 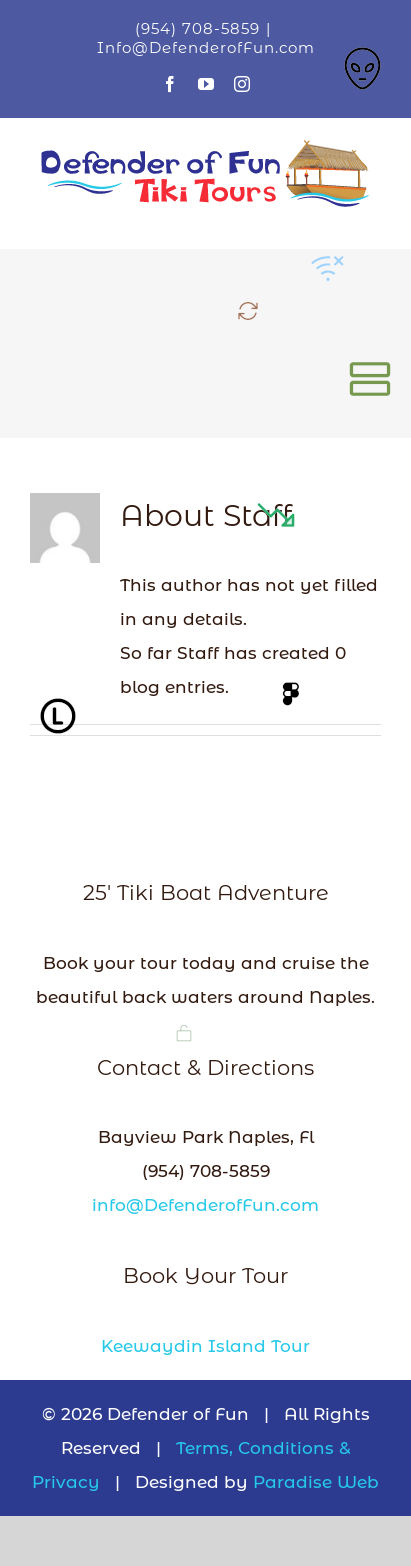 What do you see at coordinates (328, 268) in the screenshot?
I see `indicates no wifi connection available` at bounding box center [328, 268].